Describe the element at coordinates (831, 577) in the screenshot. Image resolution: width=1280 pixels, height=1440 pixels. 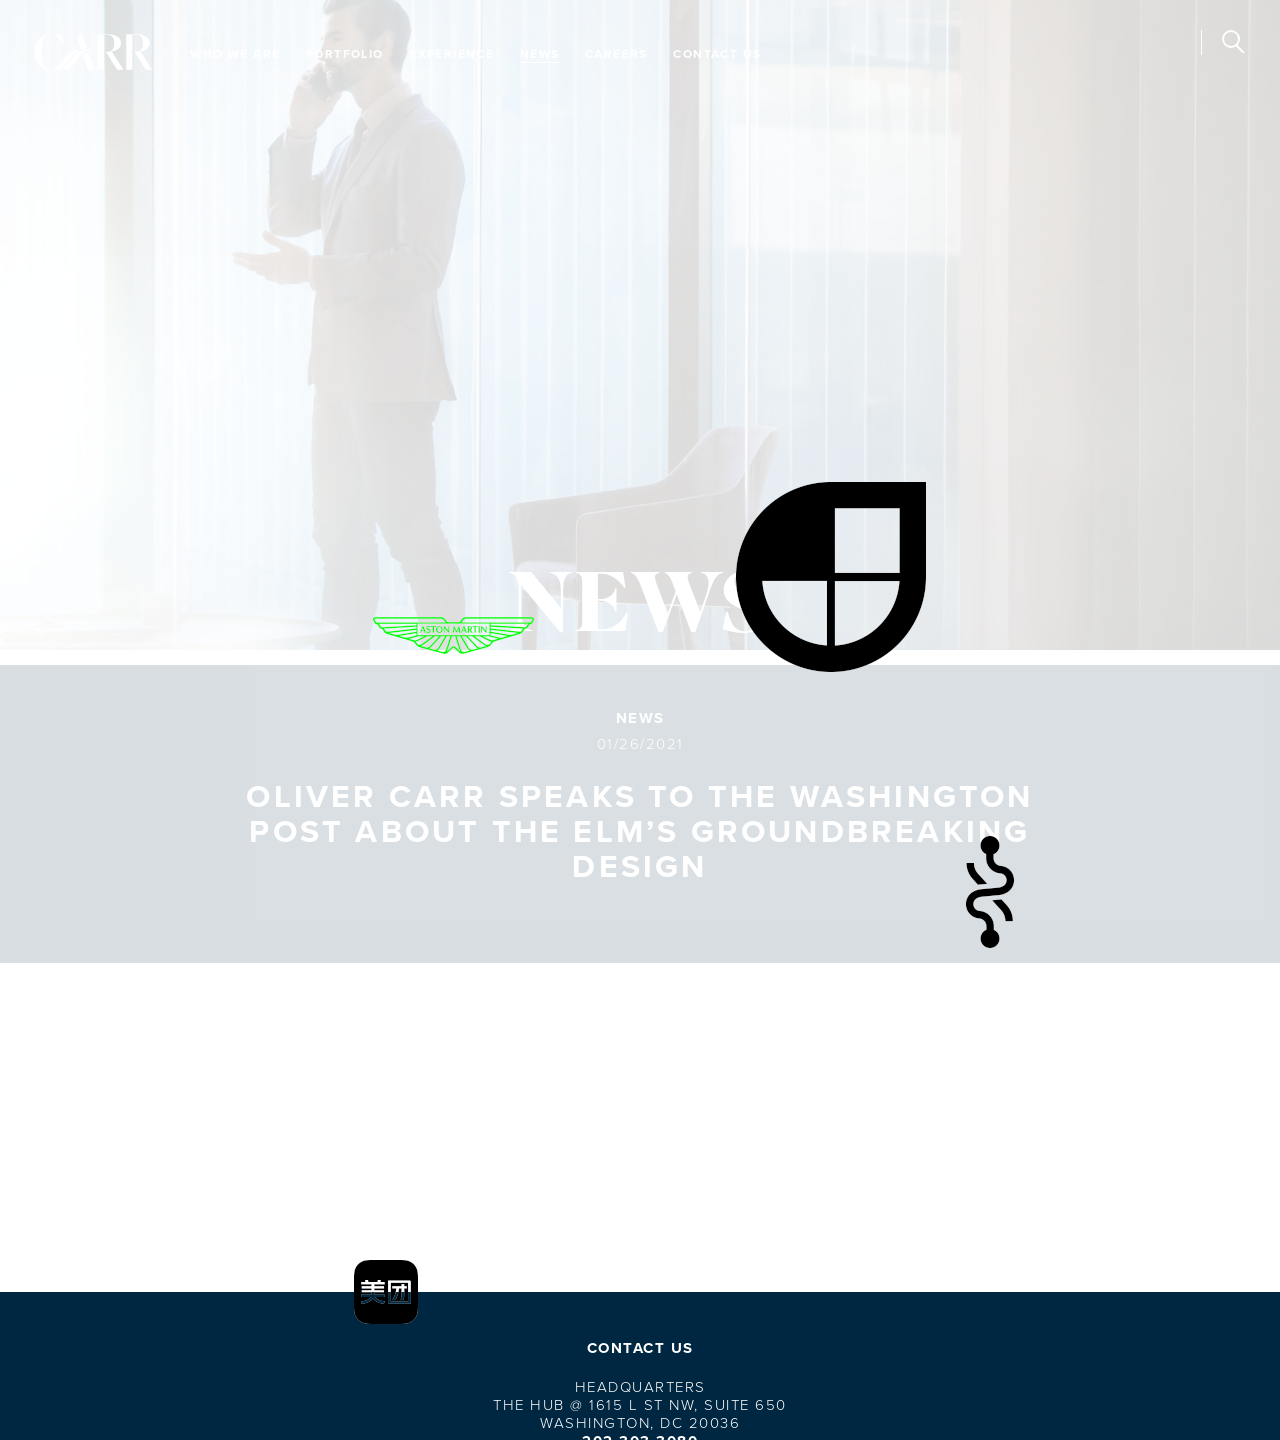
I see `jamstack platform or framework branding` at that location.